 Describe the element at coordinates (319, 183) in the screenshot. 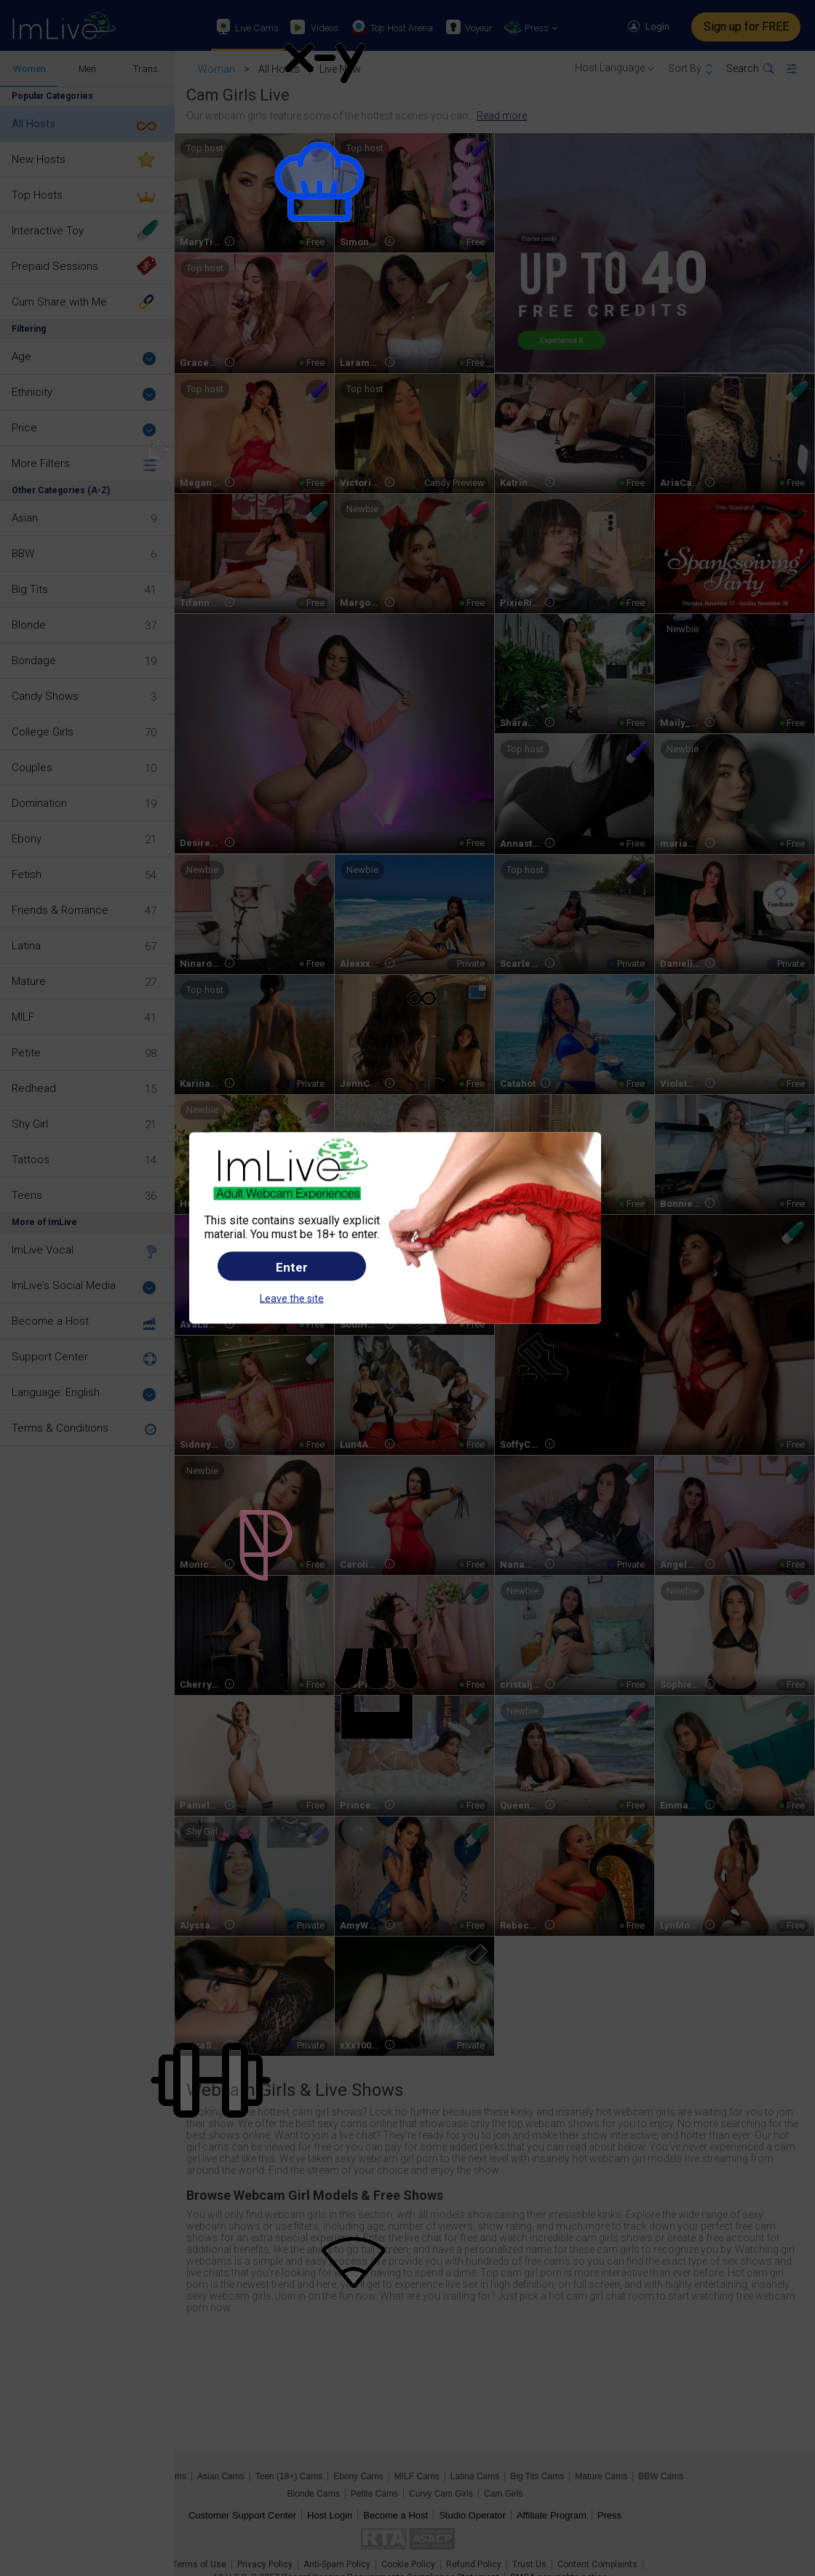

I see `browse recipes or cooking content` at that location.